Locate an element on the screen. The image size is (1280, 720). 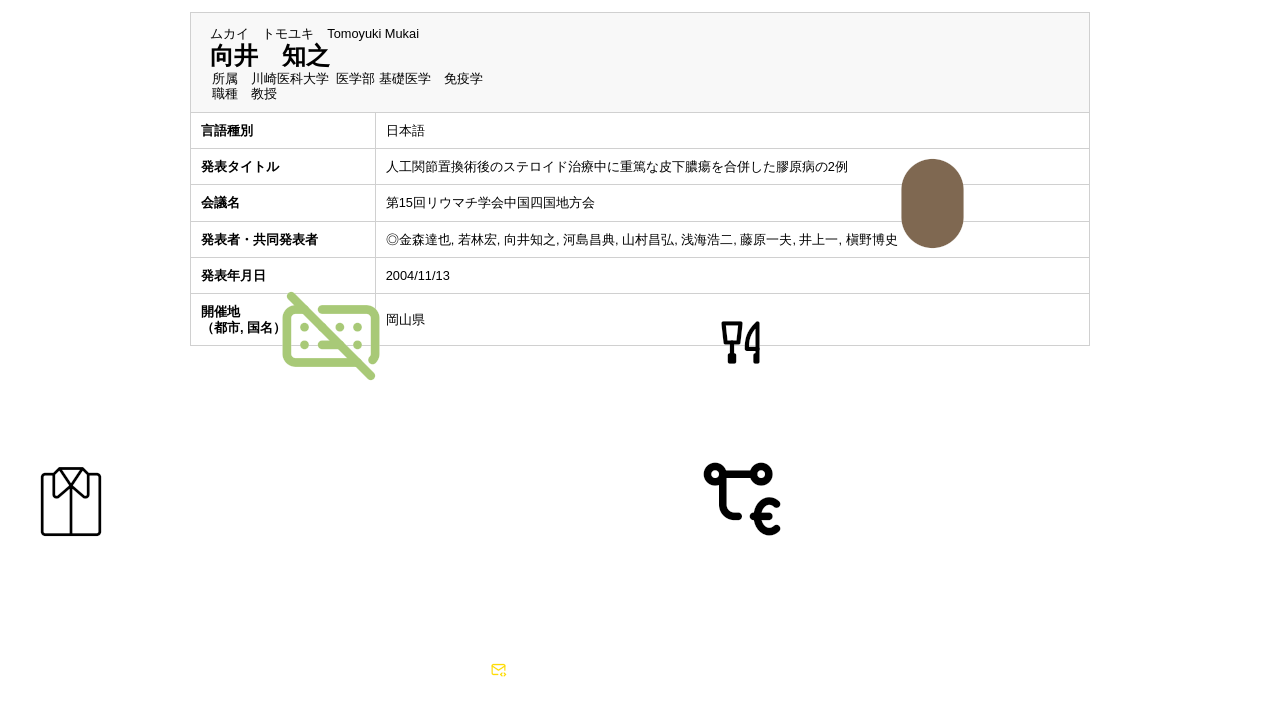
view euro currency transactions is located at coordinates (742, 501).